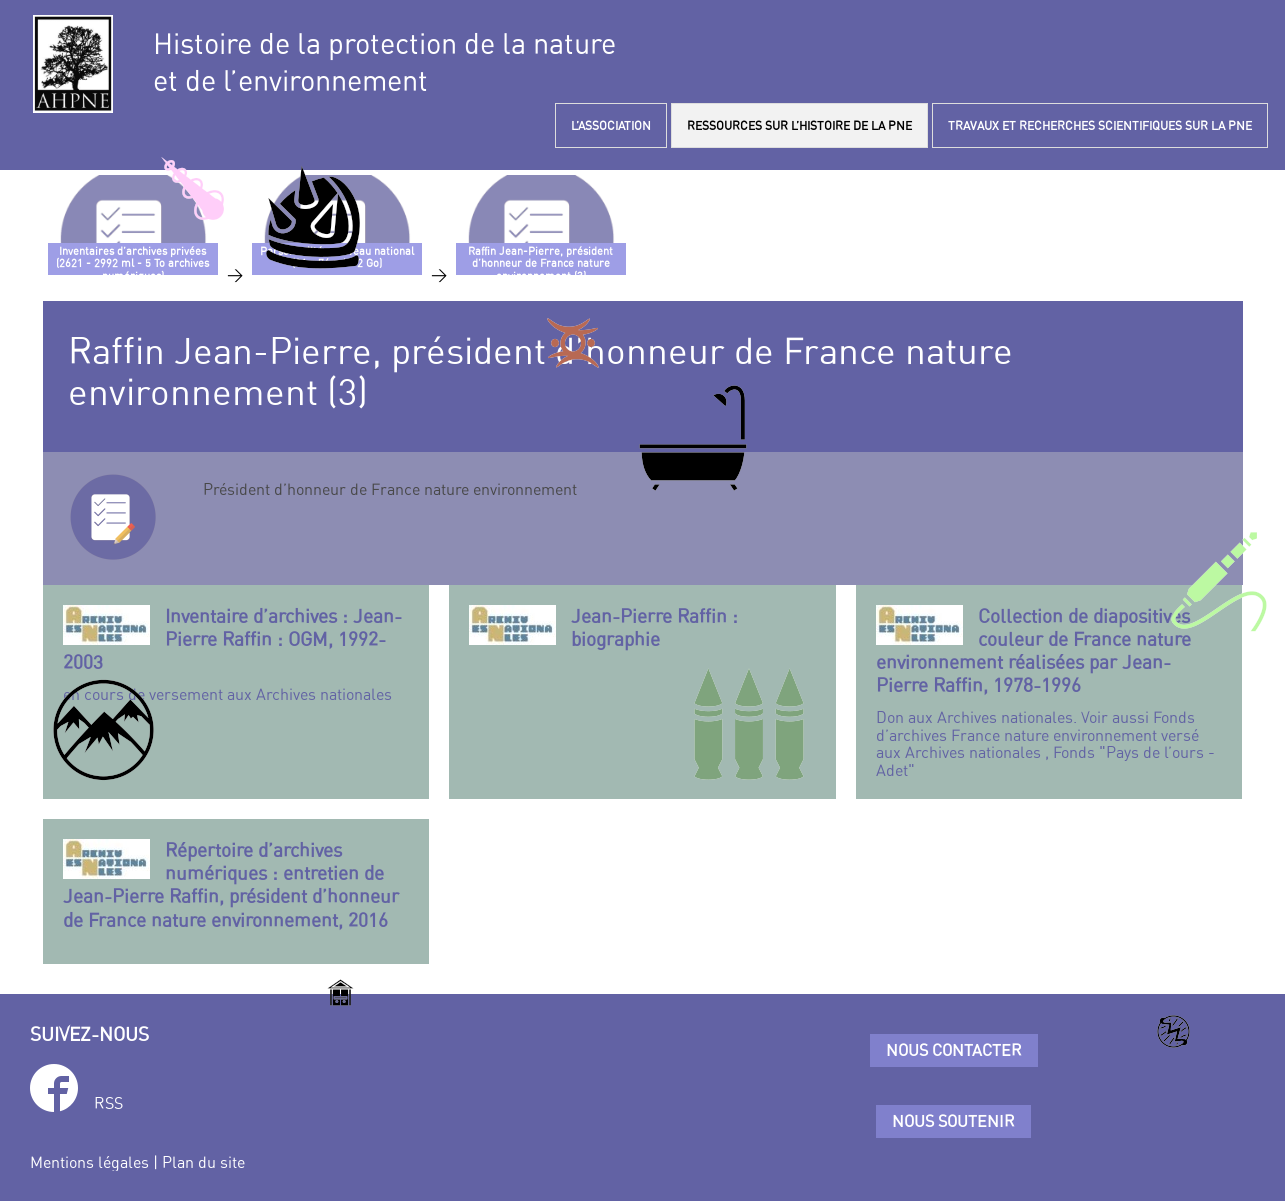  I want to click on equip or select a beam weapon, so click(192, 188).